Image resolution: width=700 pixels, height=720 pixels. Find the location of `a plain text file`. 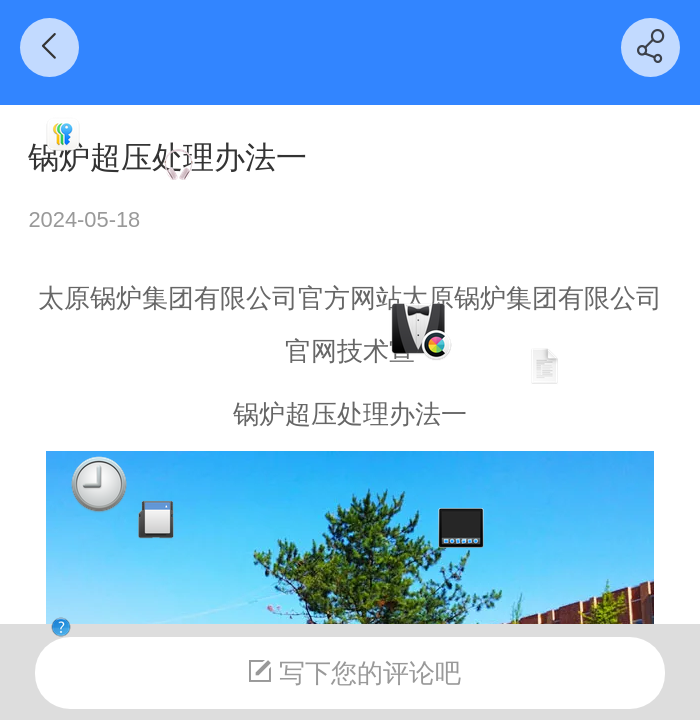

a plain text file is located at coordinates (544, 366).